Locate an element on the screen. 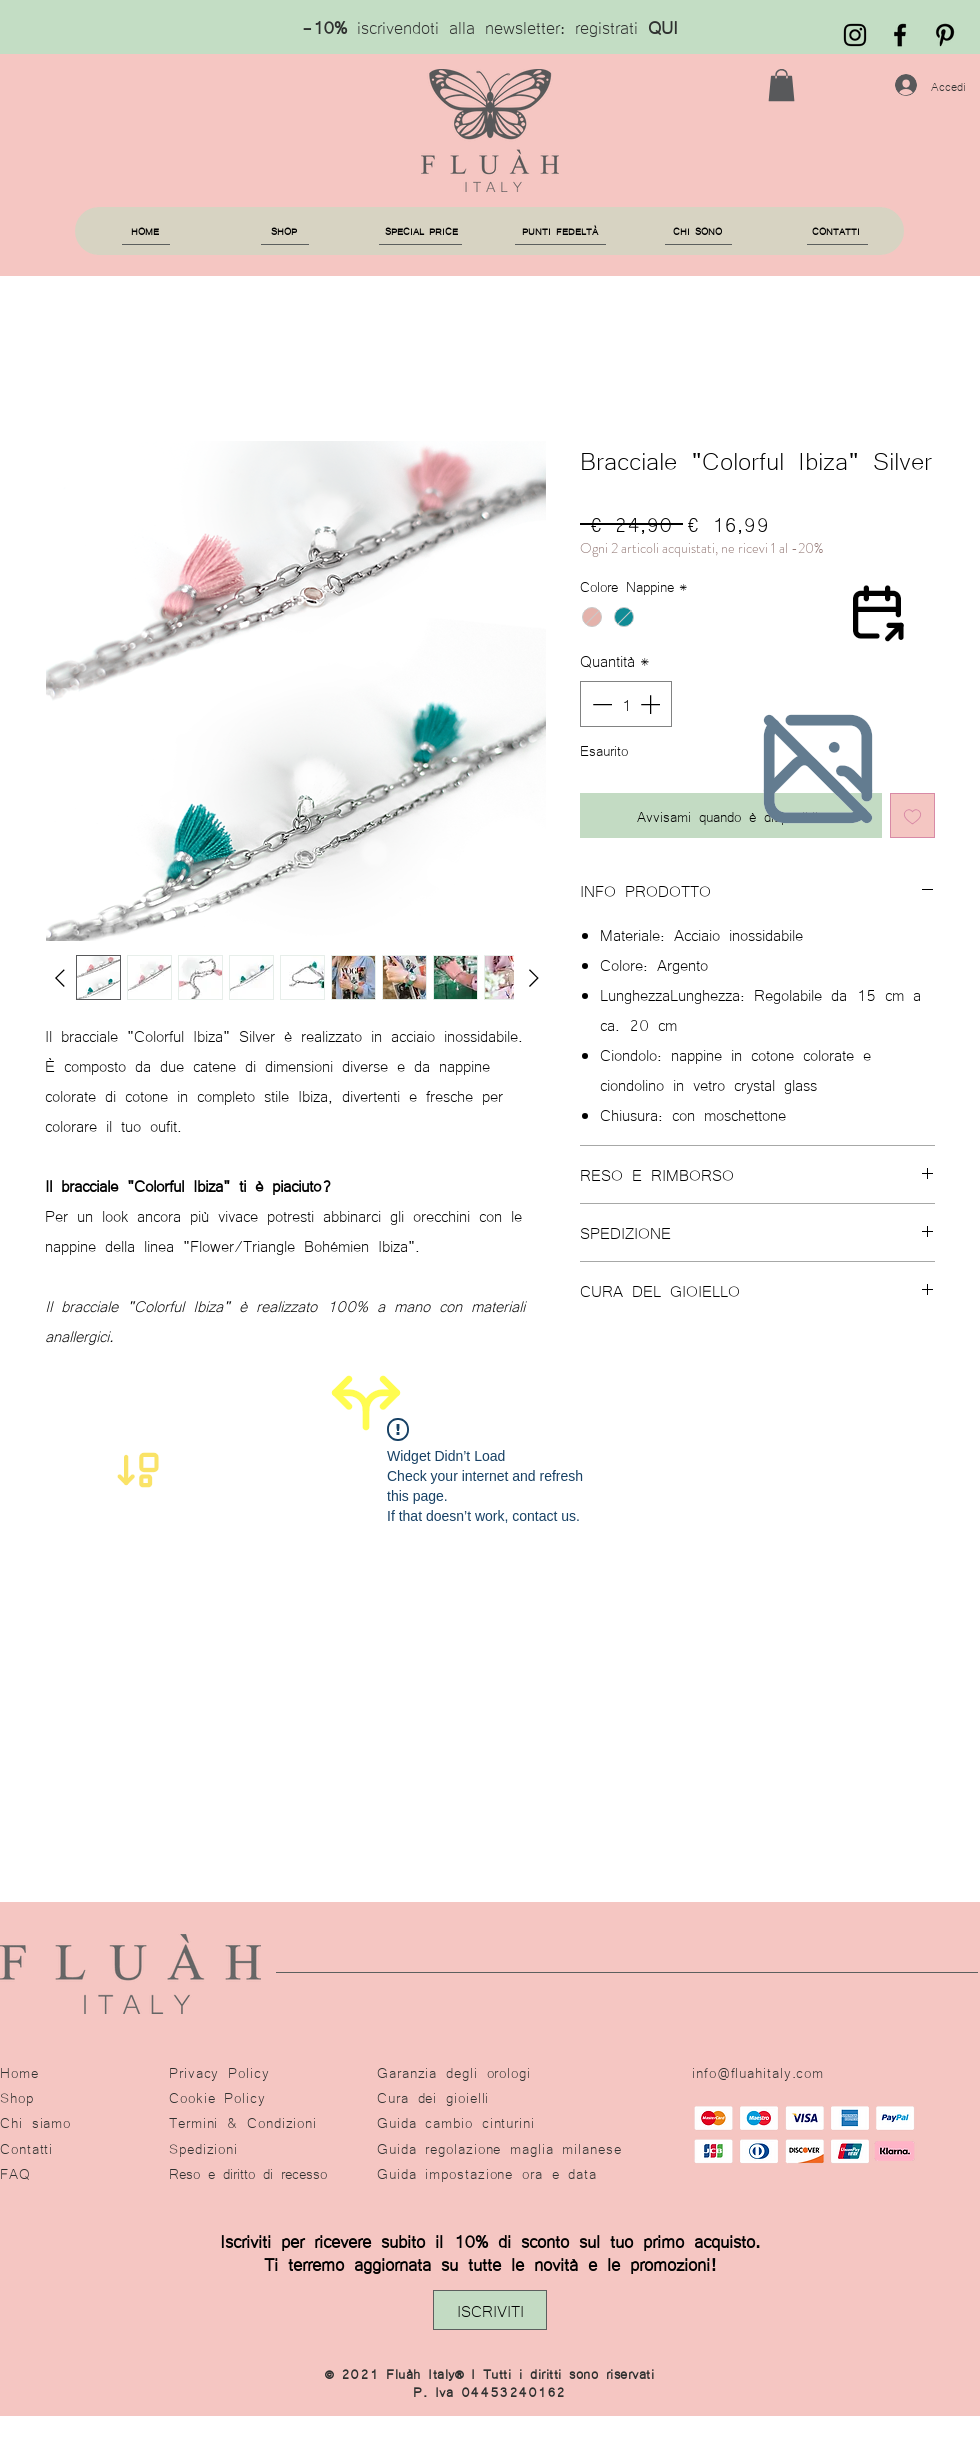 Image resolution: width=980 pixels, height=2441 pixels. share a calendar event is located at coordinates (877, 612).